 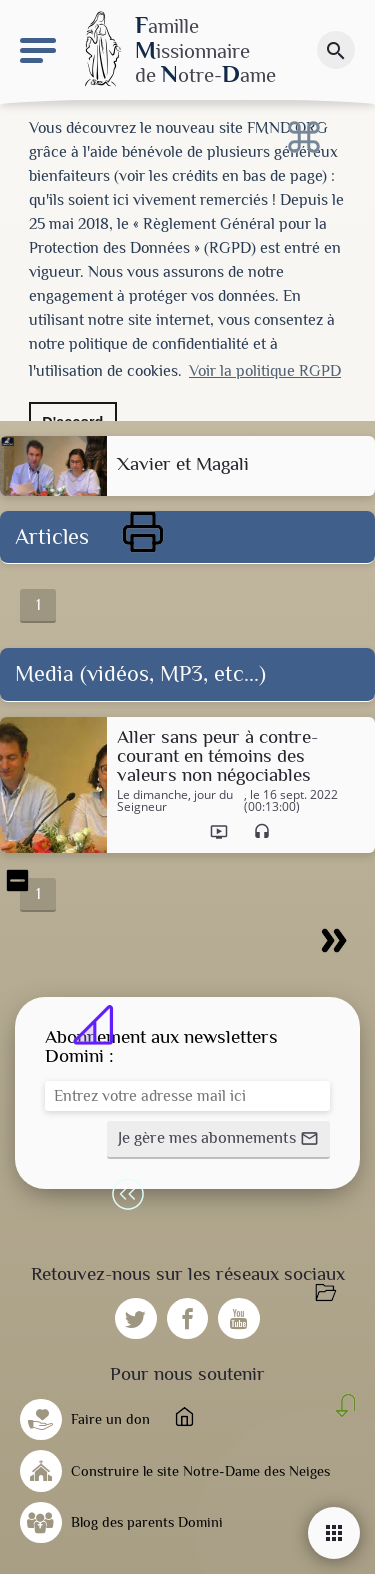 What do you see at coordinates (96, 1026) in the screenshot?
I see `indicates medium cellular signal strength` at bounding box center [96, 1026].